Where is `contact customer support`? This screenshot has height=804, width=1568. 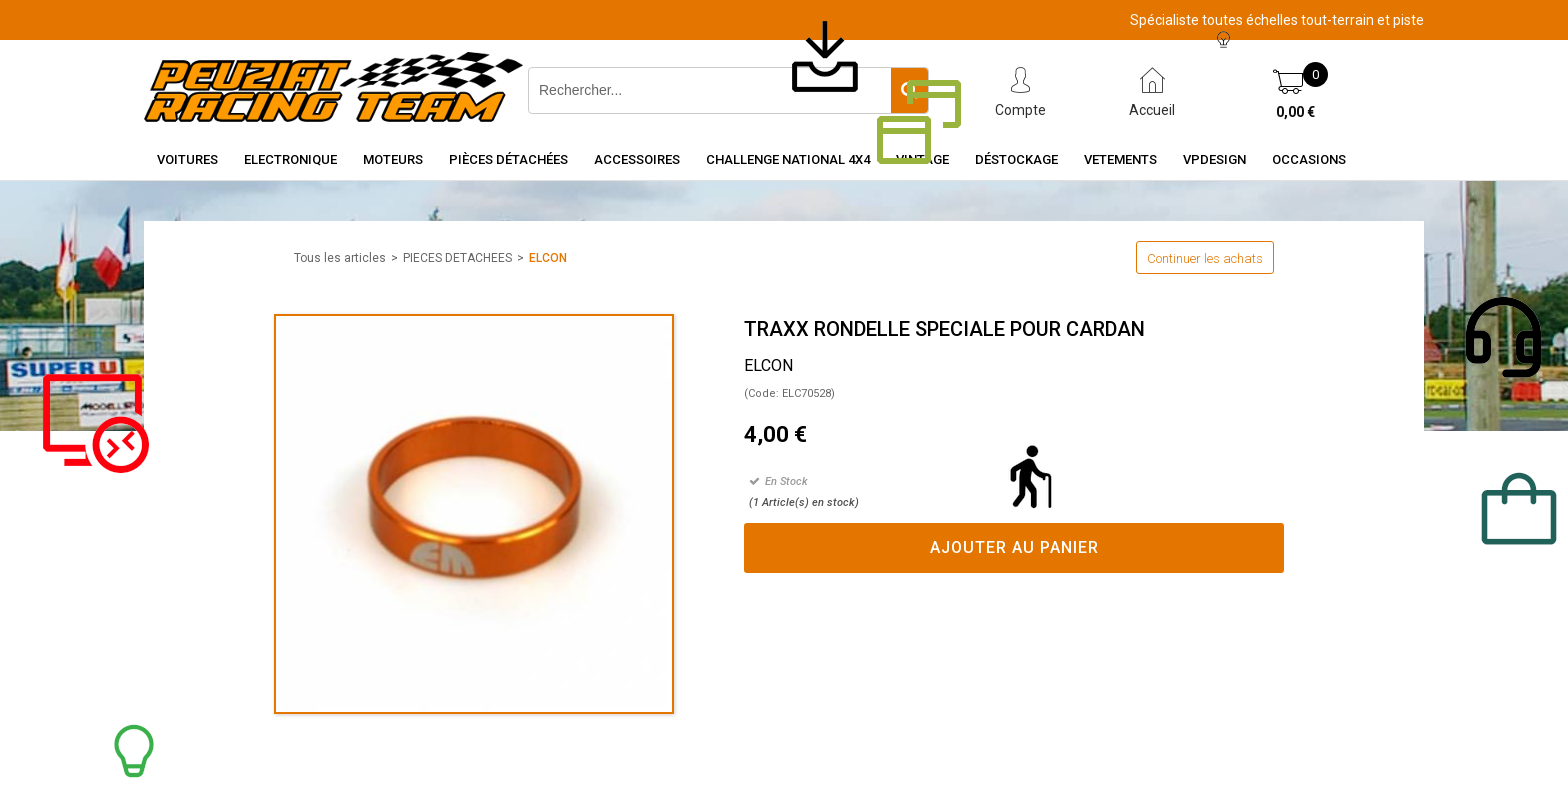 contact customer support is located at coordinates (1503, 334).